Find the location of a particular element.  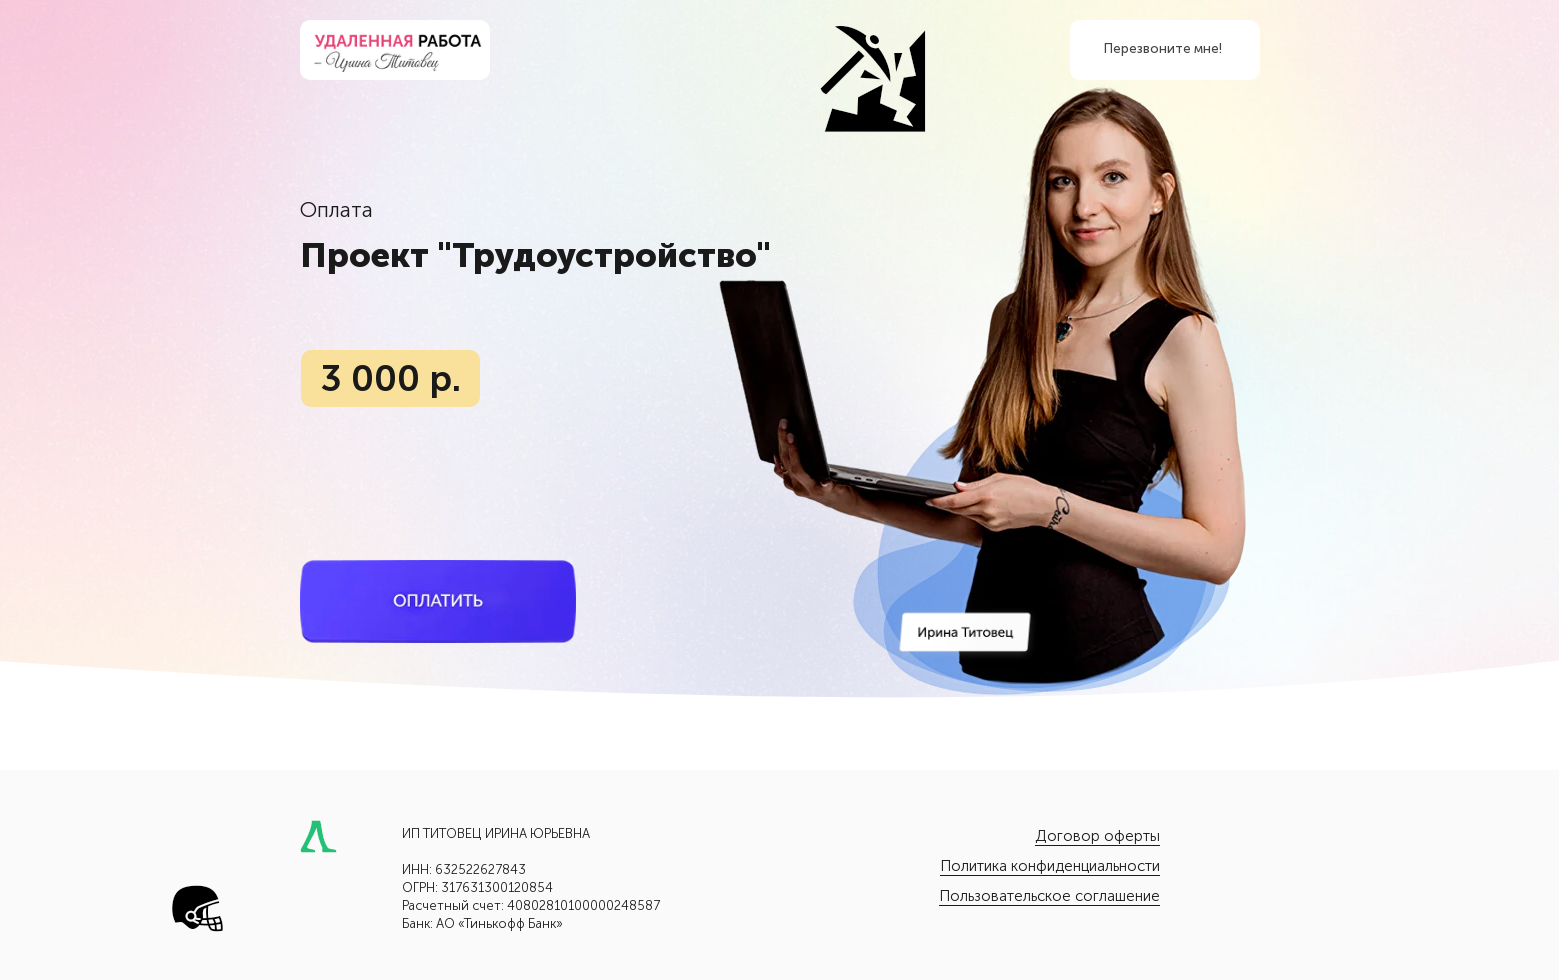

indicates walking or movement action is located at coordinates (318, 836).